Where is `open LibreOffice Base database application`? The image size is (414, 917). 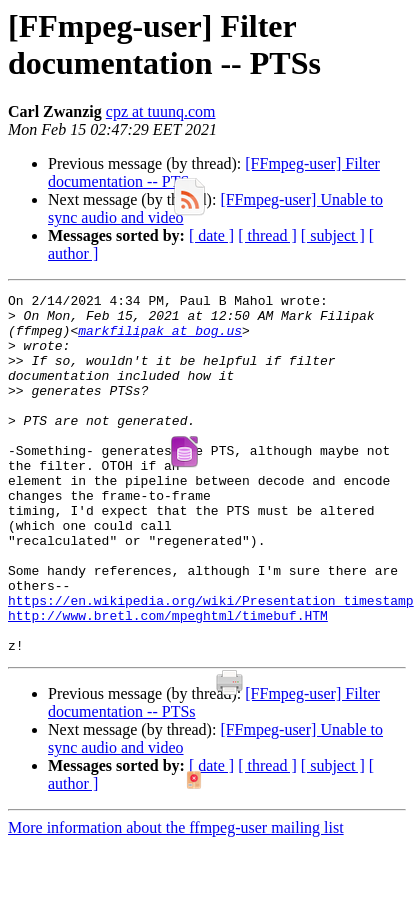 open LibreOffice Base database application is located at coordinates (184, 451).